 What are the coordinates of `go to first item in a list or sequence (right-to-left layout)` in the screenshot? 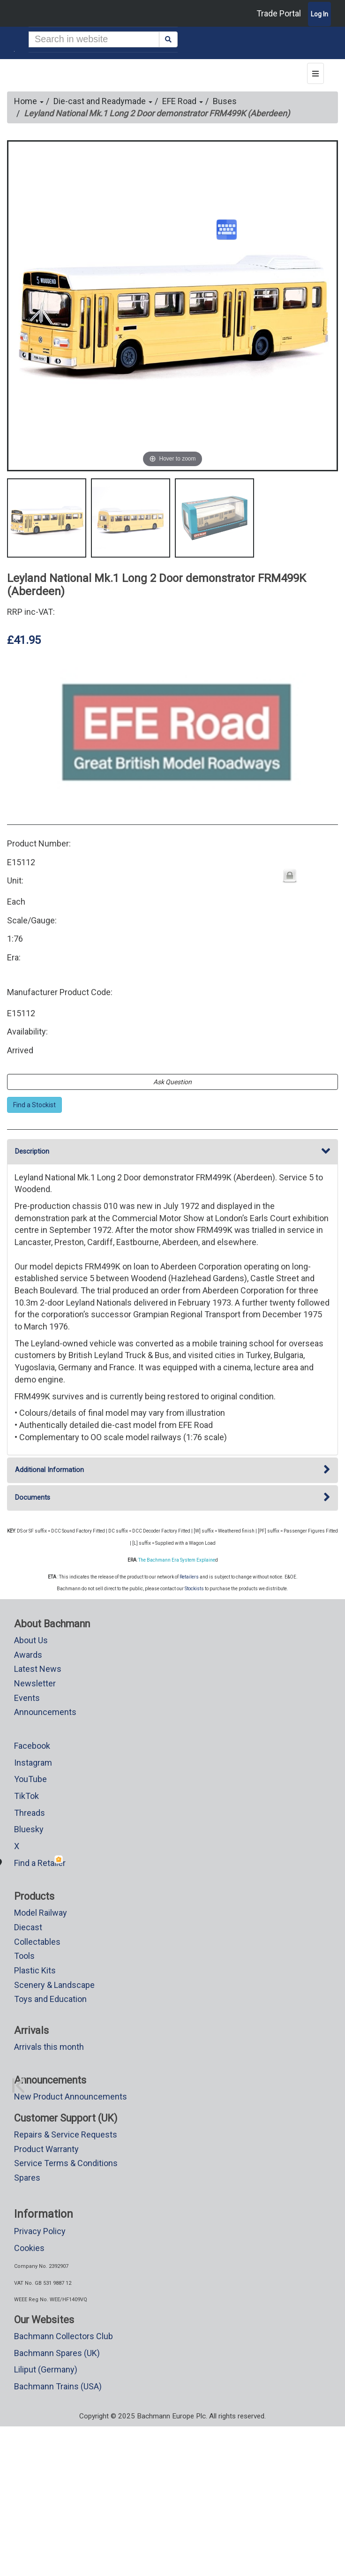 It's located at (18, 2085).